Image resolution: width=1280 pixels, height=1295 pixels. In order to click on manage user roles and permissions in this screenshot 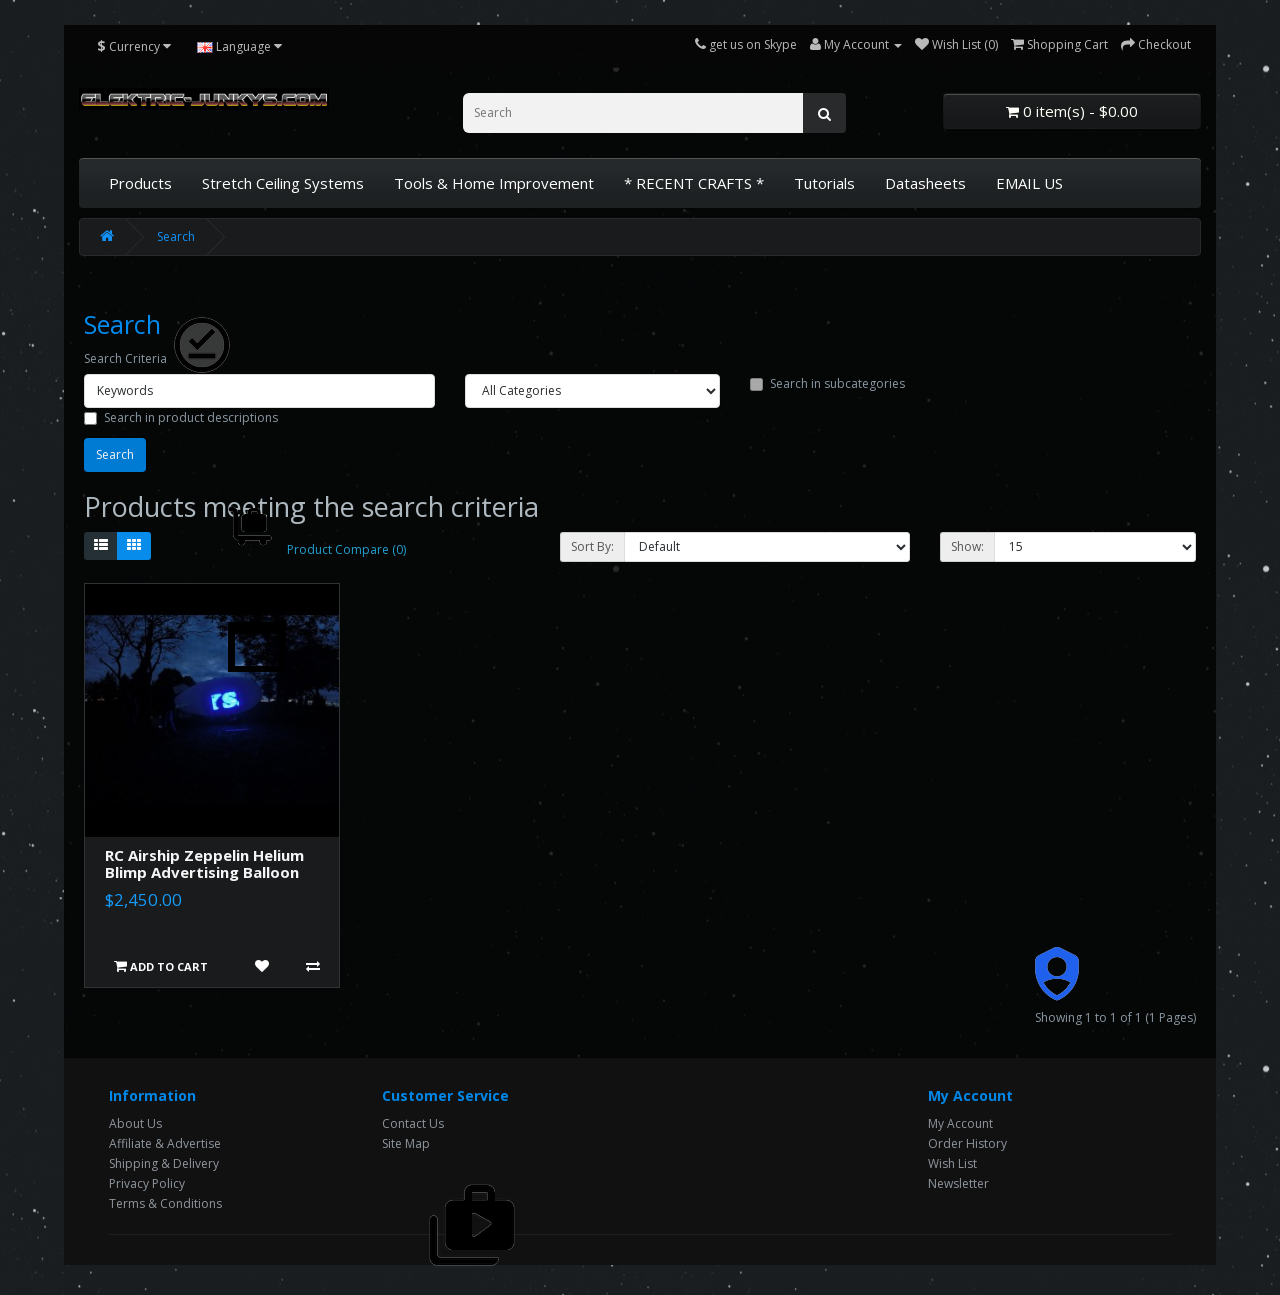, I will do `click(1057, 974)`.